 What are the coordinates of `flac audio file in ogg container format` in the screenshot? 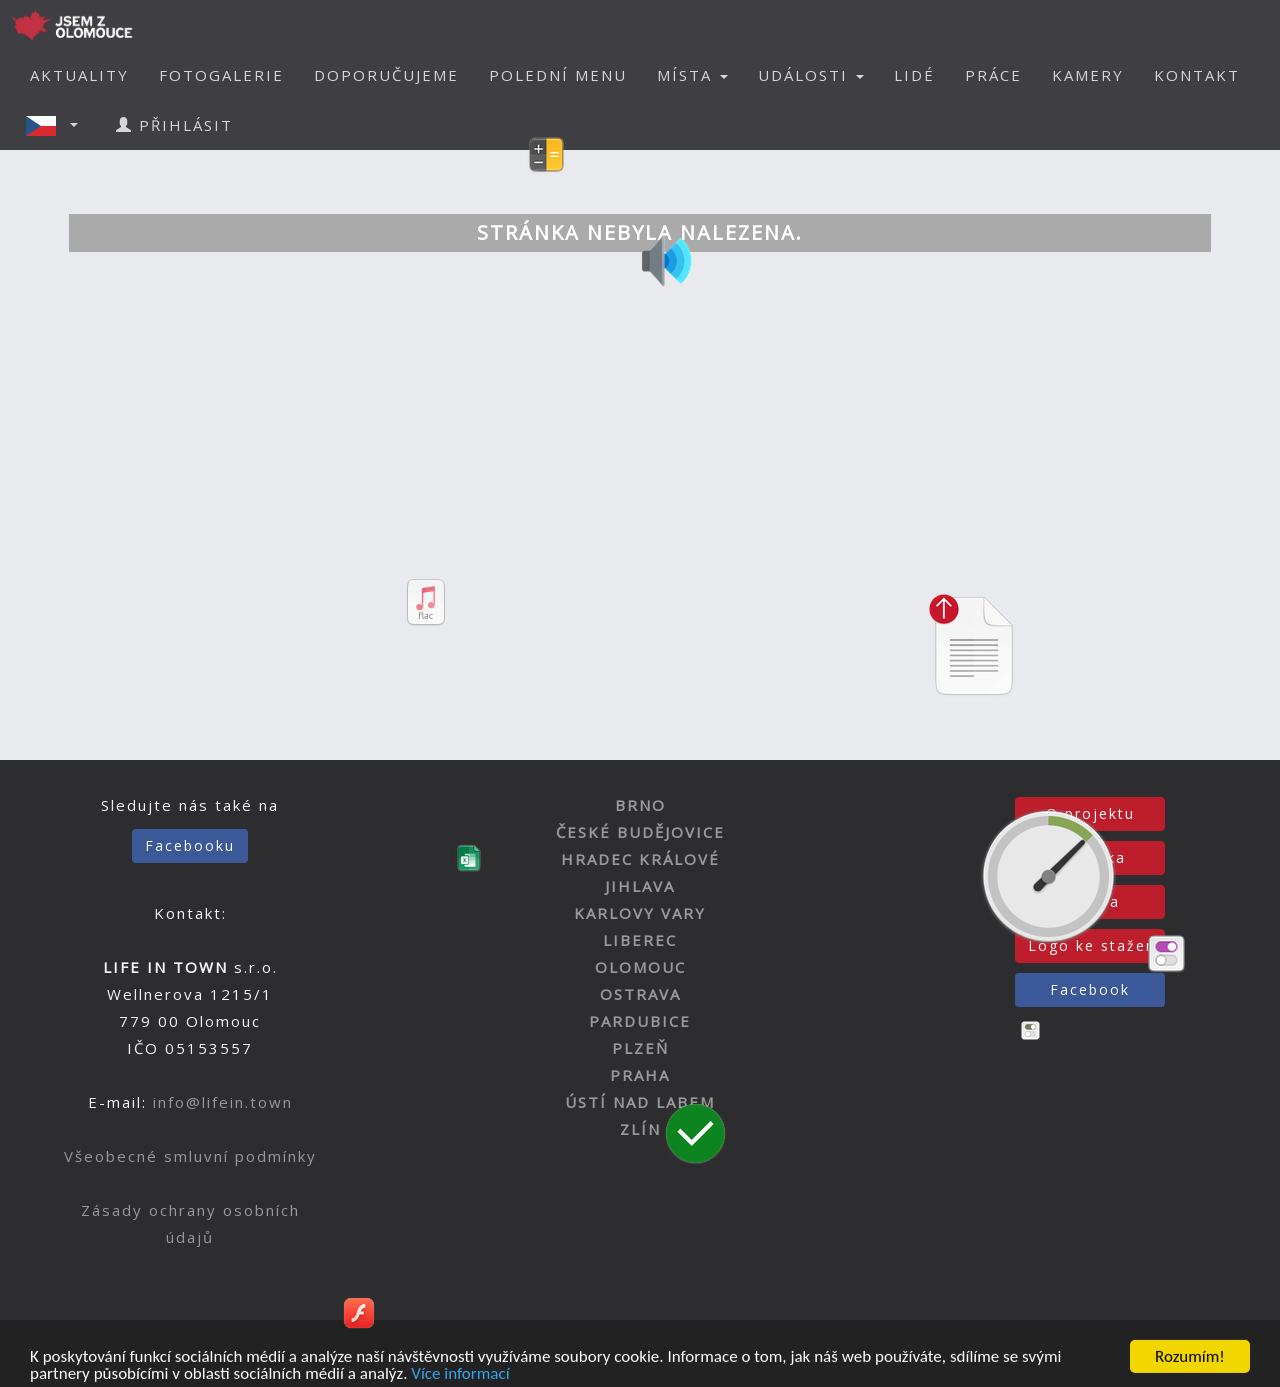 It's located at (426, 602).